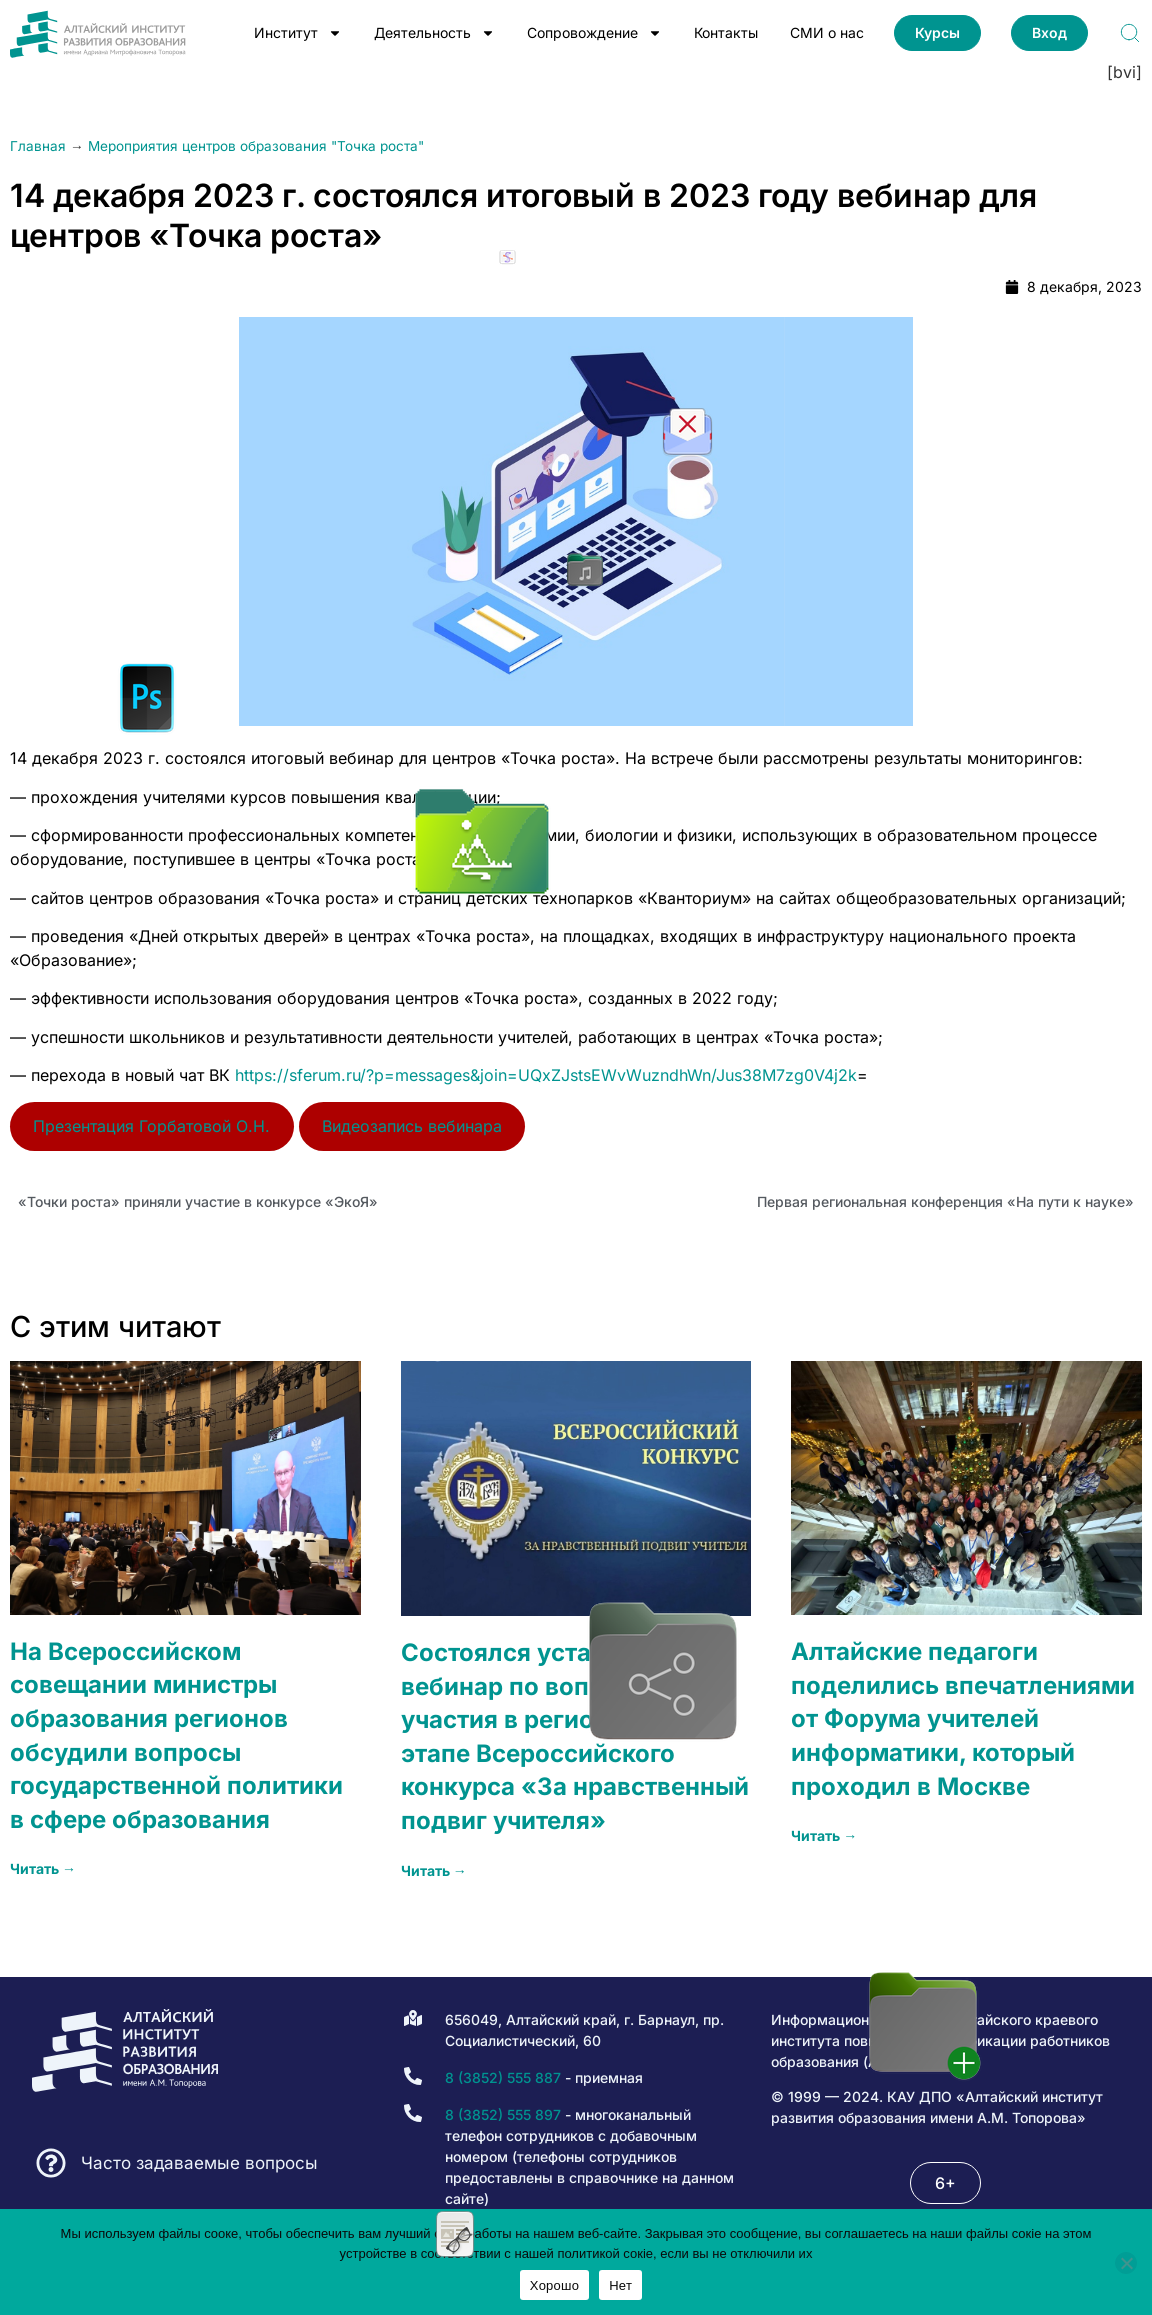 The height and width of the screenshot is (2315, 1152). What do you see at coordinates (663, 1671) in the screenshot?
I see `open your public shared folder` at bounding box center [663, 1671].